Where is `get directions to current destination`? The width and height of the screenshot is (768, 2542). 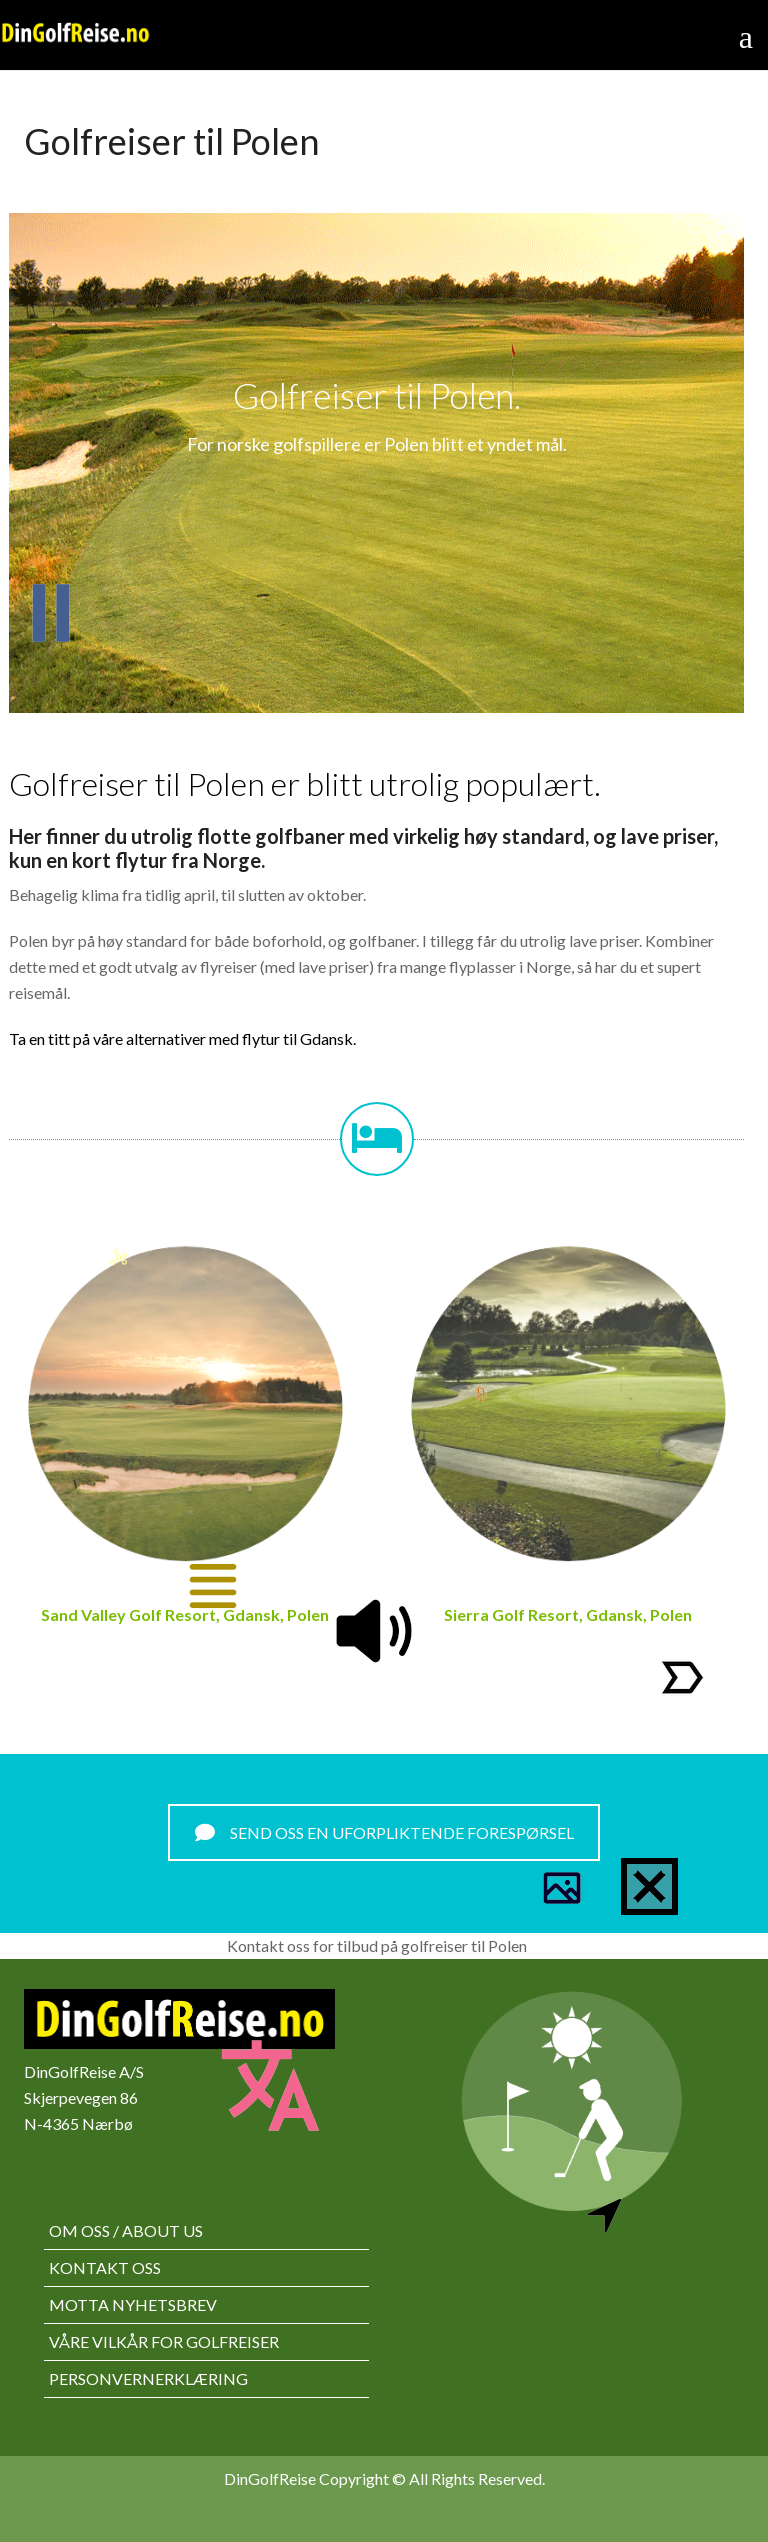 get directions to current destination is located at coordinates (604, 2215).